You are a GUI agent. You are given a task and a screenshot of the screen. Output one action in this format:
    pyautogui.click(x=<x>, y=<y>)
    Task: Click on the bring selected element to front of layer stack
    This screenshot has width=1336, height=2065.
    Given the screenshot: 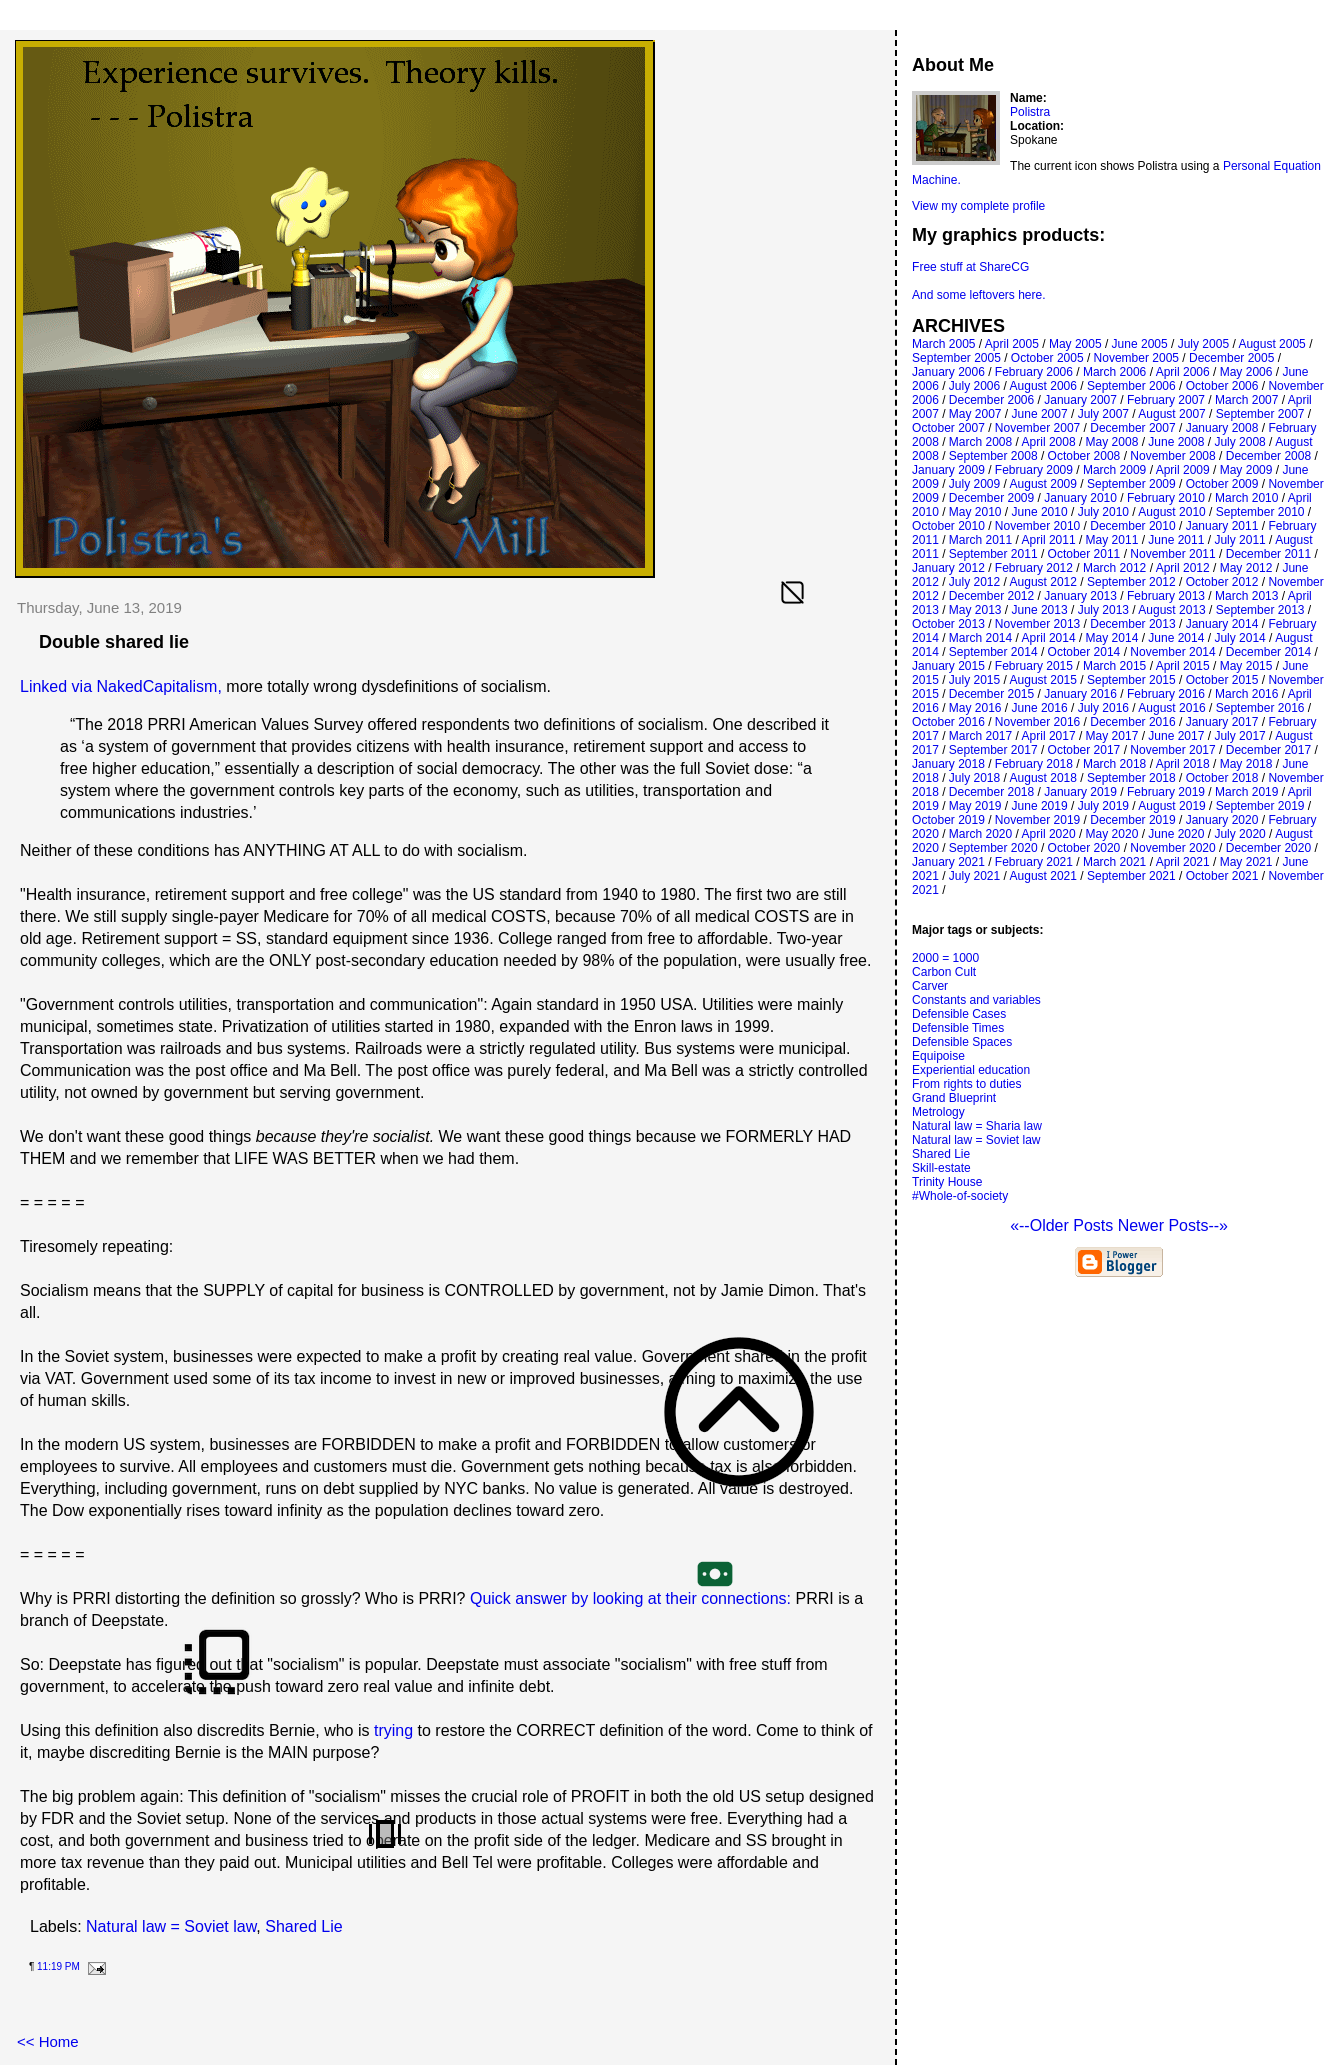 What is the action you would take?
    pyautogui.click(x=217, y=1662)
    